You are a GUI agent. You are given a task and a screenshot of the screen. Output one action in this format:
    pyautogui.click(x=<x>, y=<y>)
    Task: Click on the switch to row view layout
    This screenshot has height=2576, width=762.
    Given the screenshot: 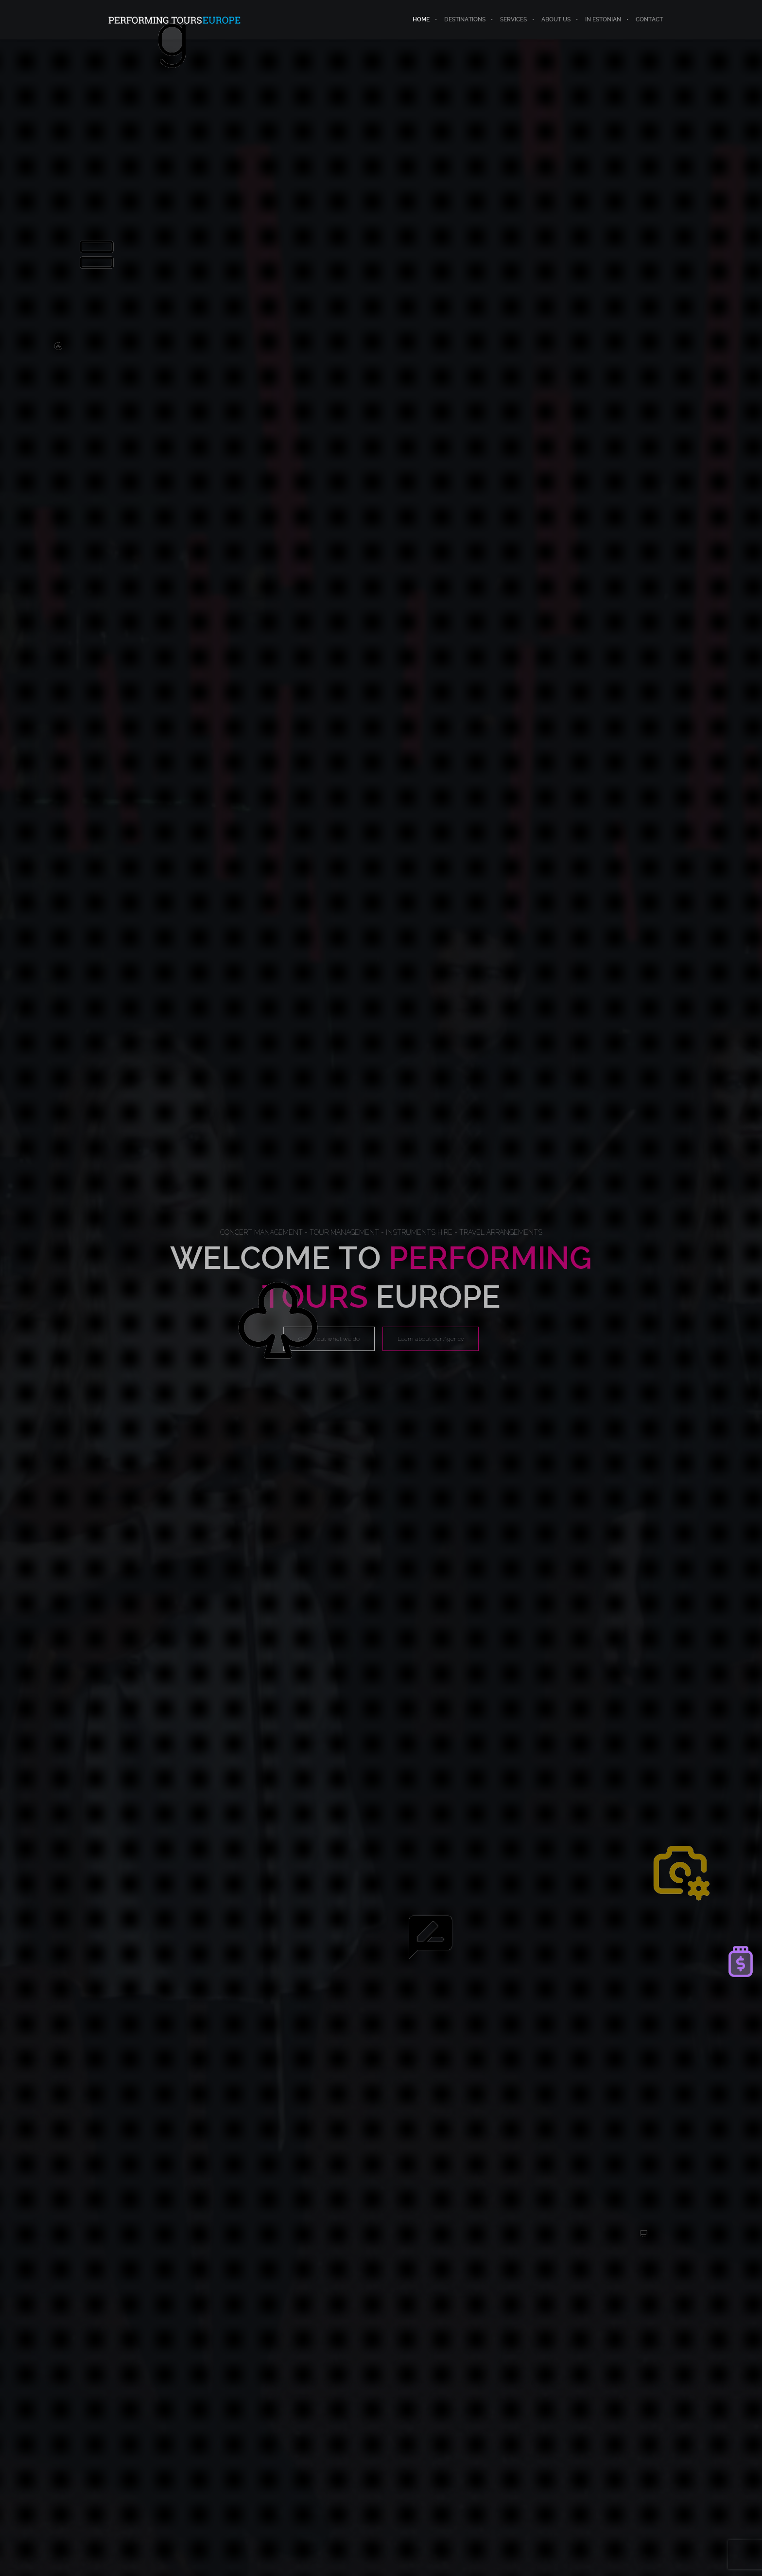 What is the action you would take?
    pyautogui.click(x=97, y=255)
    